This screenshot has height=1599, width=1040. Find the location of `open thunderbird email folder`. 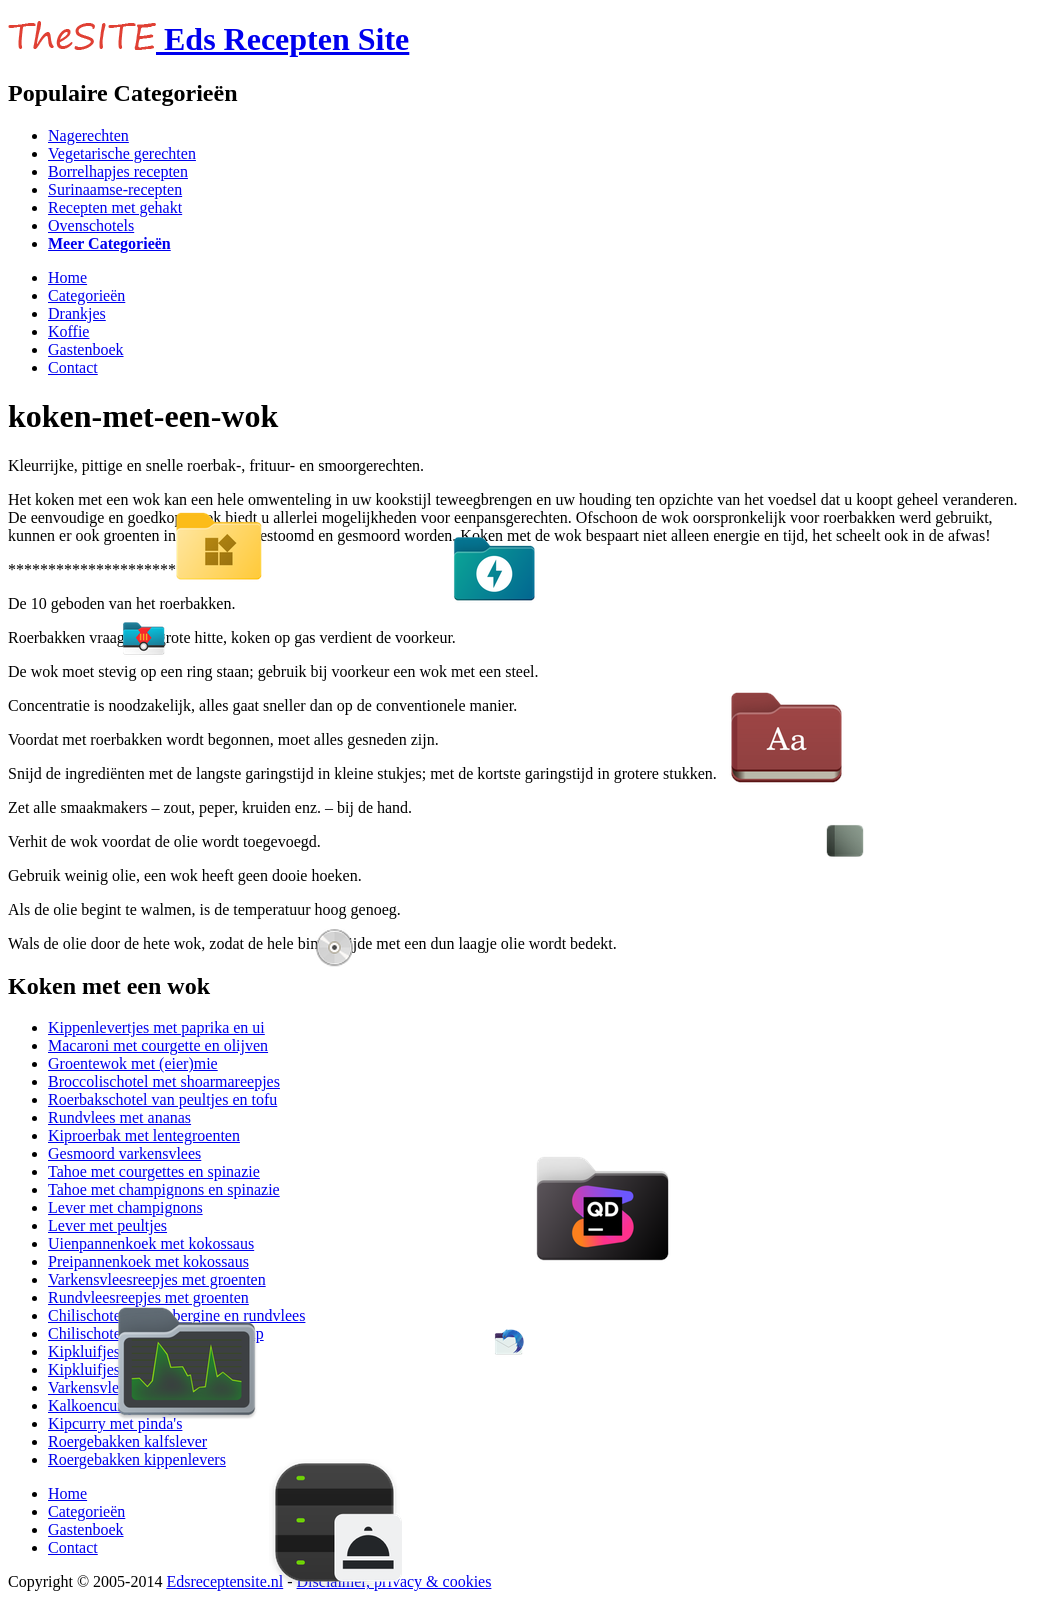

open thunderbird email folder is located at coordinates (508, 1344).